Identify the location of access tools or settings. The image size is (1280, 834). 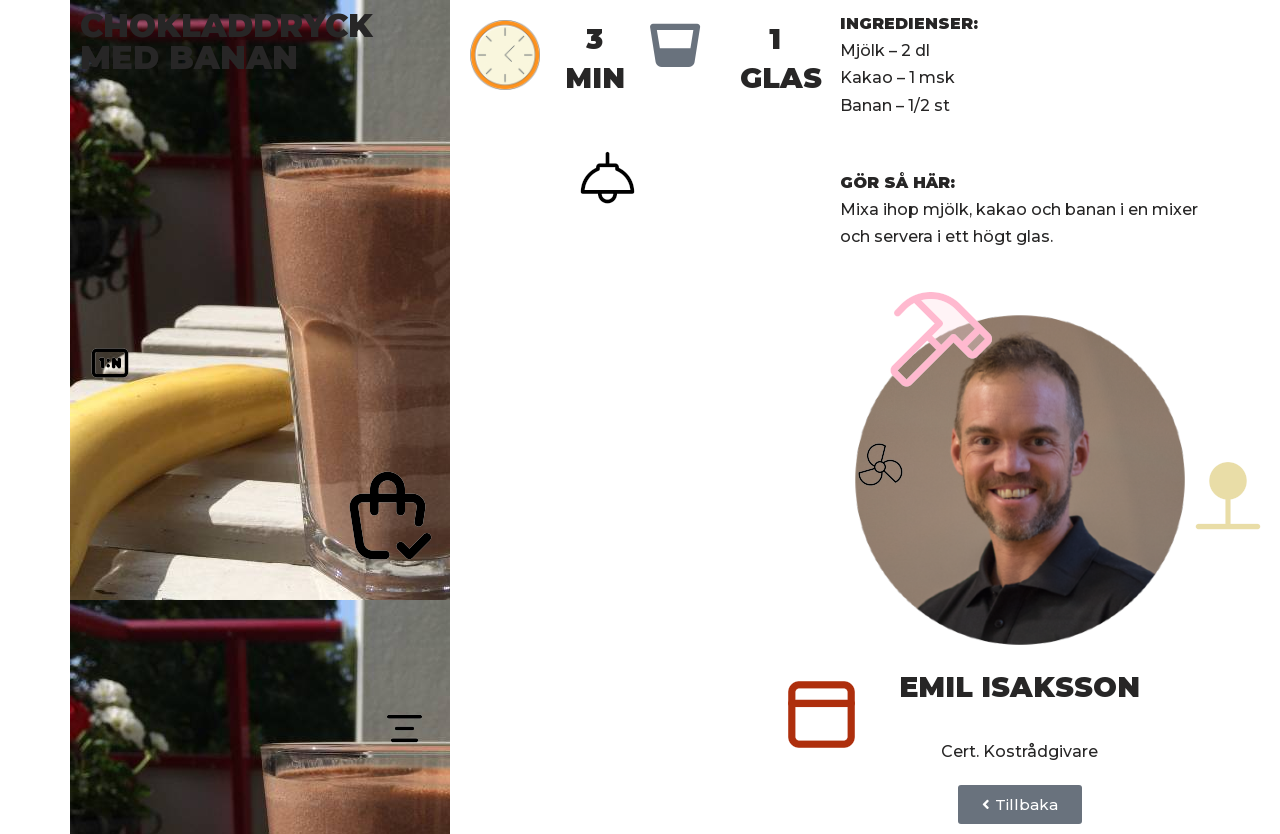
(936, 341).